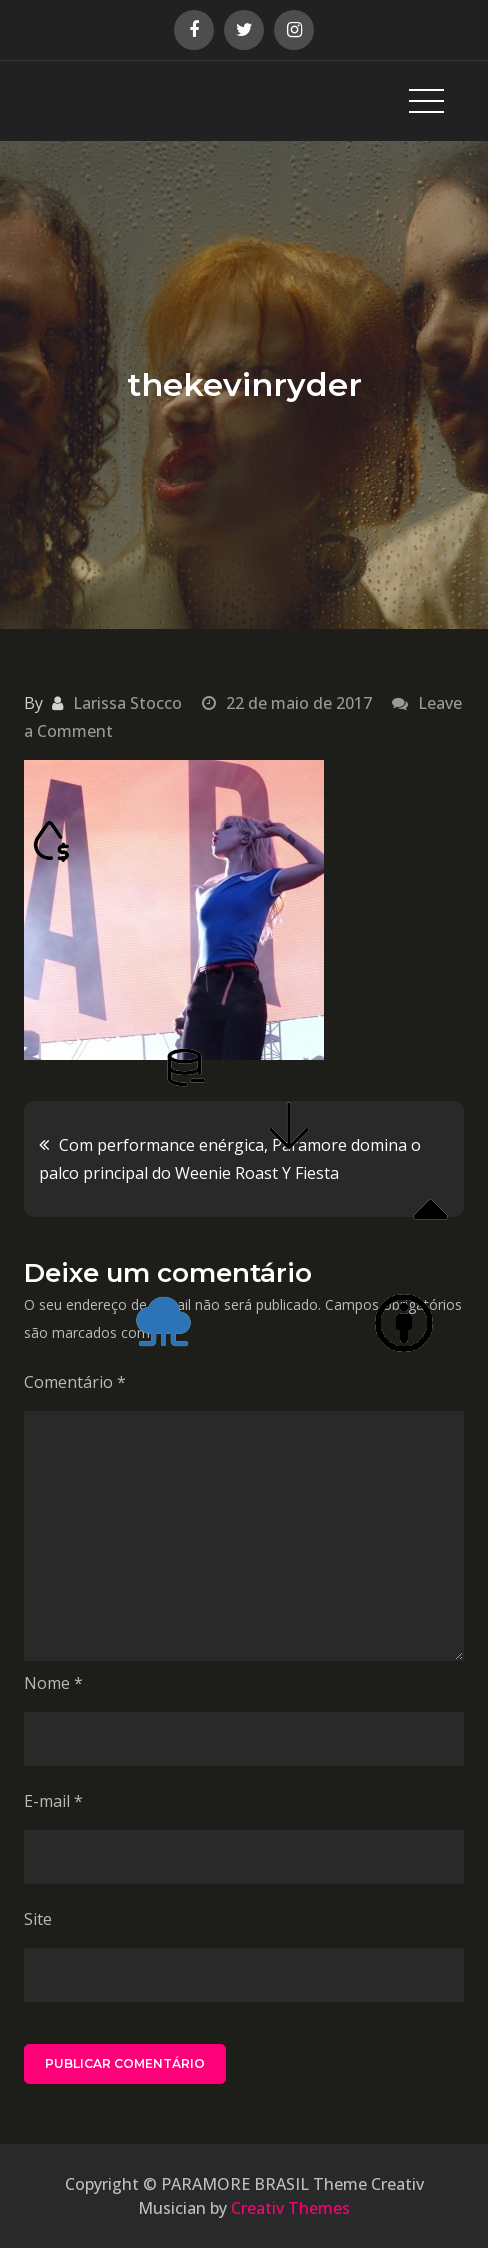 Image resolution: width=488 pixels, height=2248 pixels. I want to click on scroll down or view more content, so click(289, 1126).